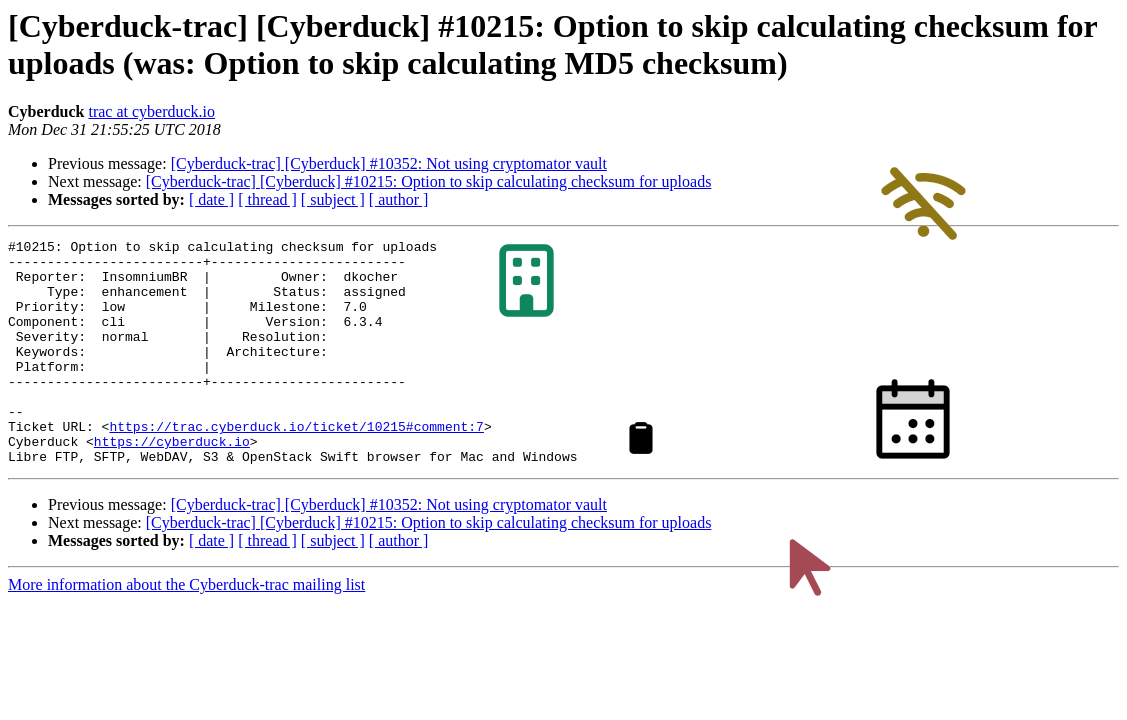  Describe the element at coordinates (526, 280) in the screenshot. I see `view building or office location` at that location.